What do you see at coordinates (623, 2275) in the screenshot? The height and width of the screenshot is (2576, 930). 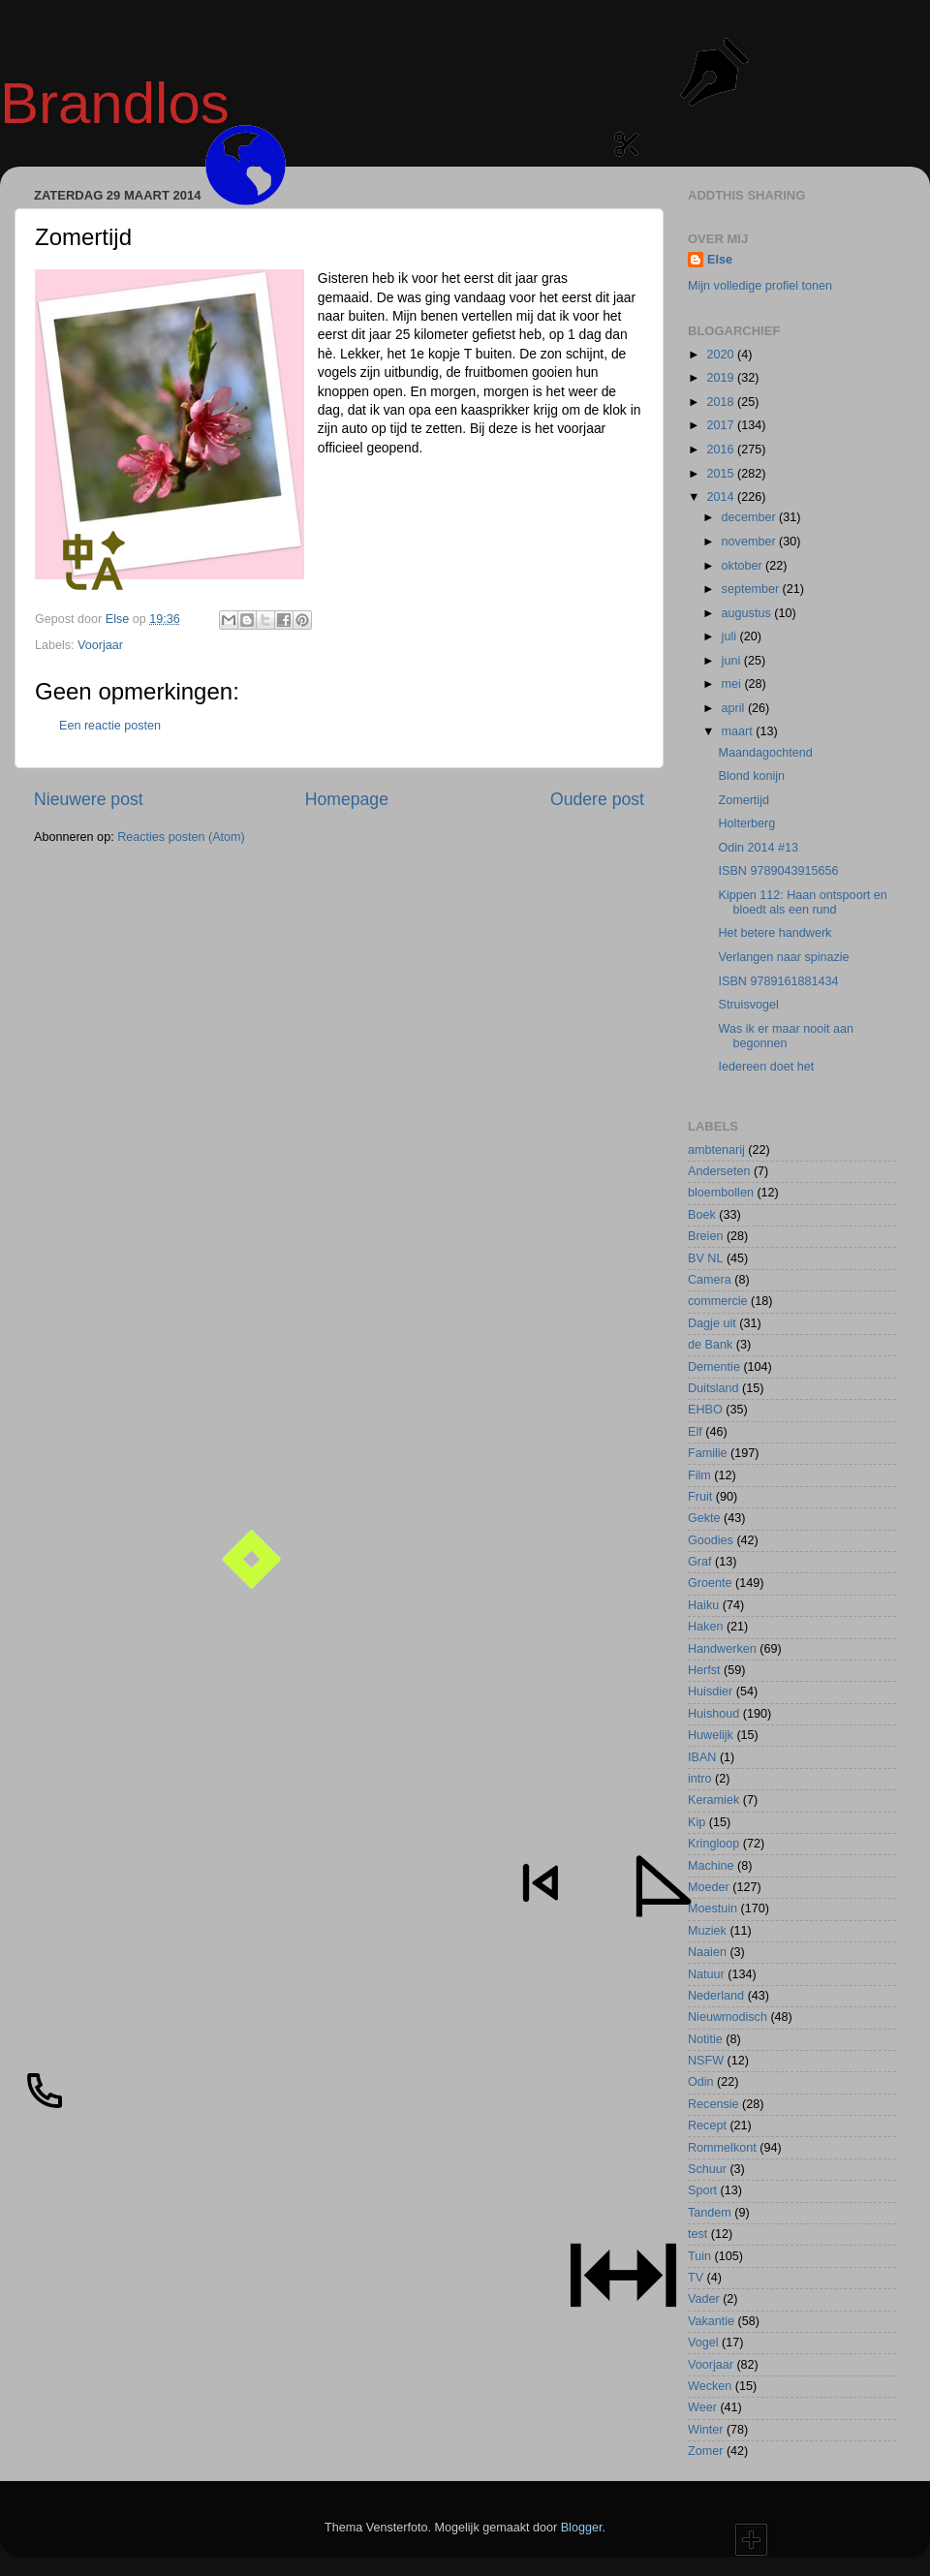 I see `expand content to full width` at bounding box center [623, 2275].